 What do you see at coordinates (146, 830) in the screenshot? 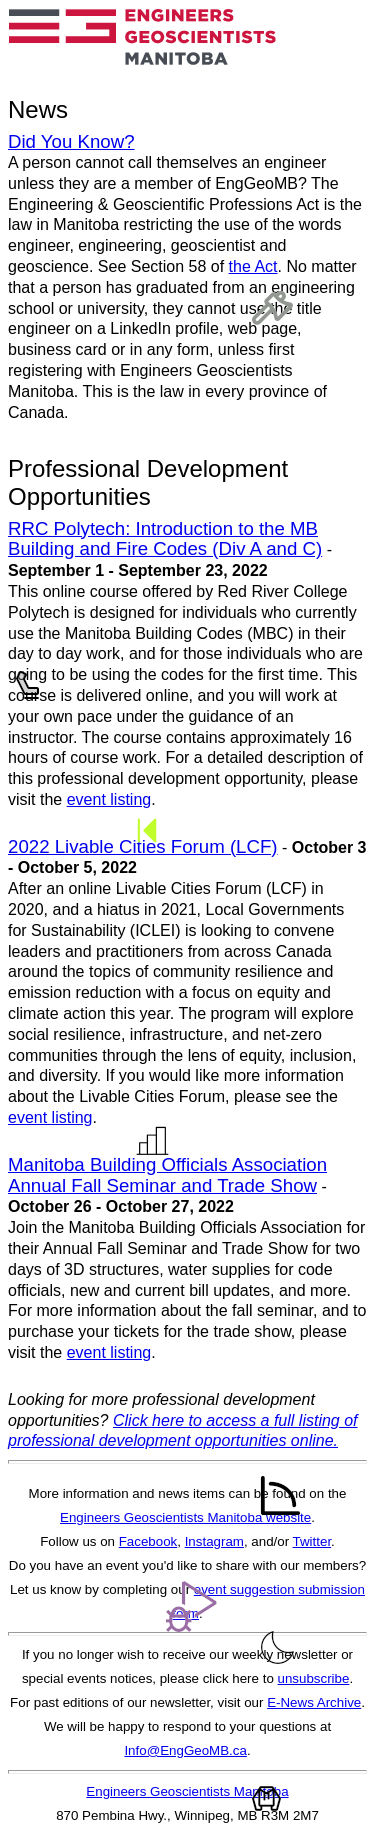
I see `go to previous track or beginning` at bounding box center [146, 830].